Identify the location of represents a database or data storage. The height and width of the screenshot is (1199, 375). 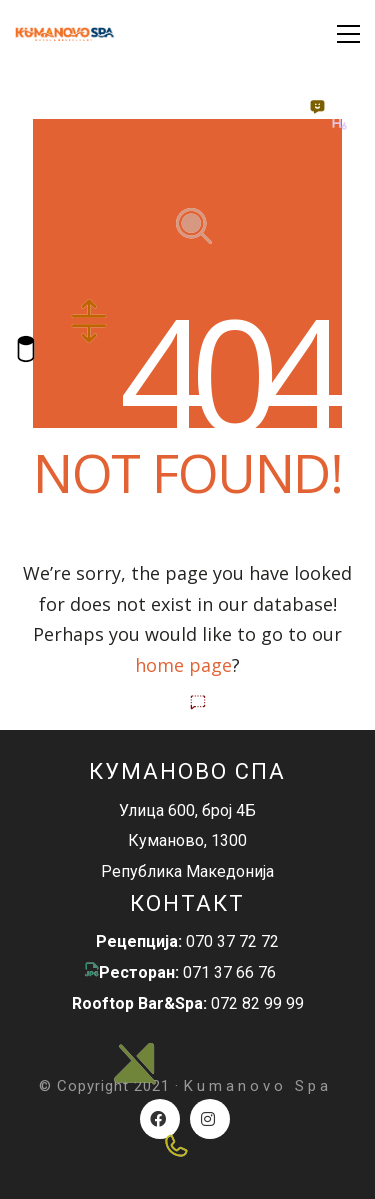
(26, 349).